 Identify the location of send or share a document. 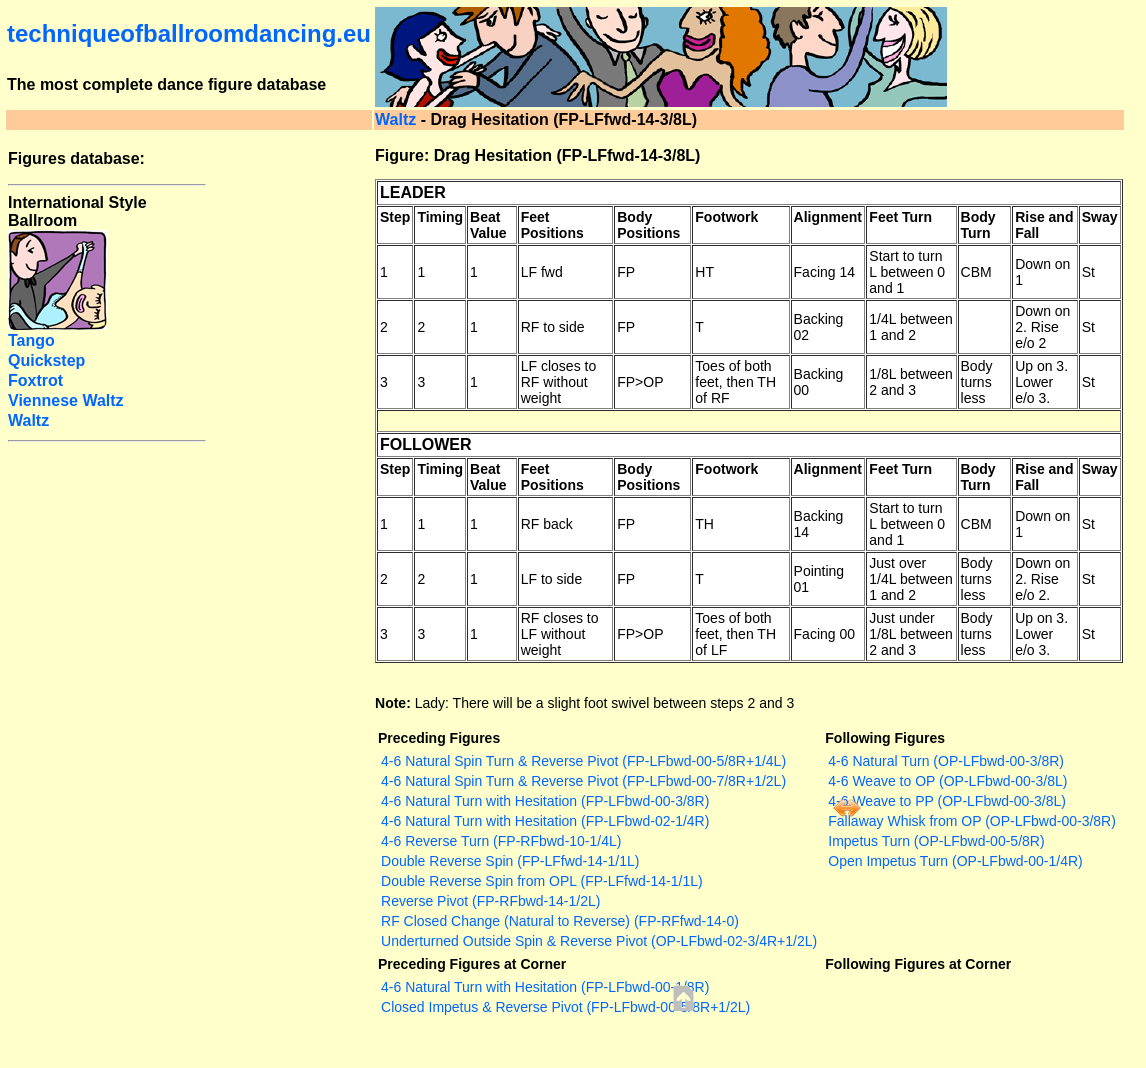
(683, 997).